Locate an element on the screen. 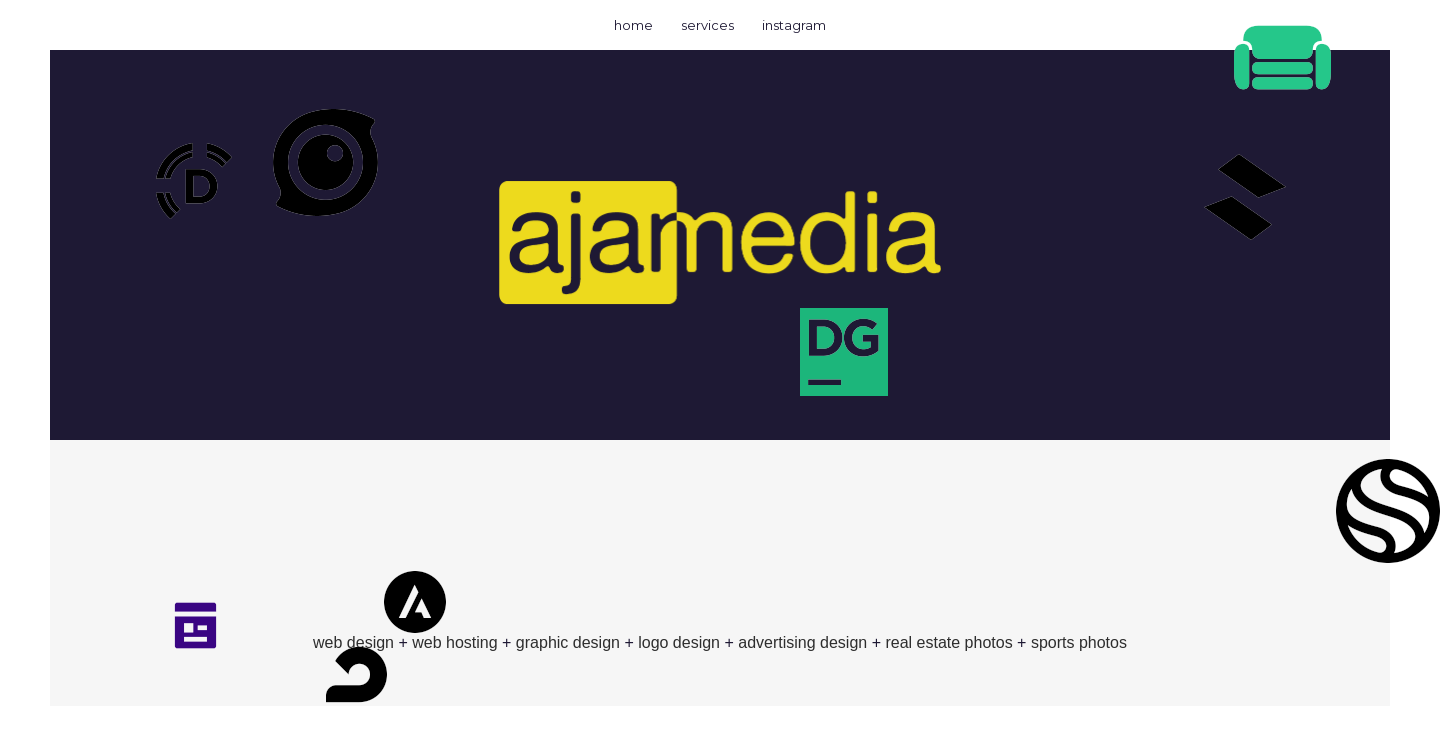 This screenshot has width=1440, height=756. access AdRoll advertising platform is located at coordinates (356, 674).